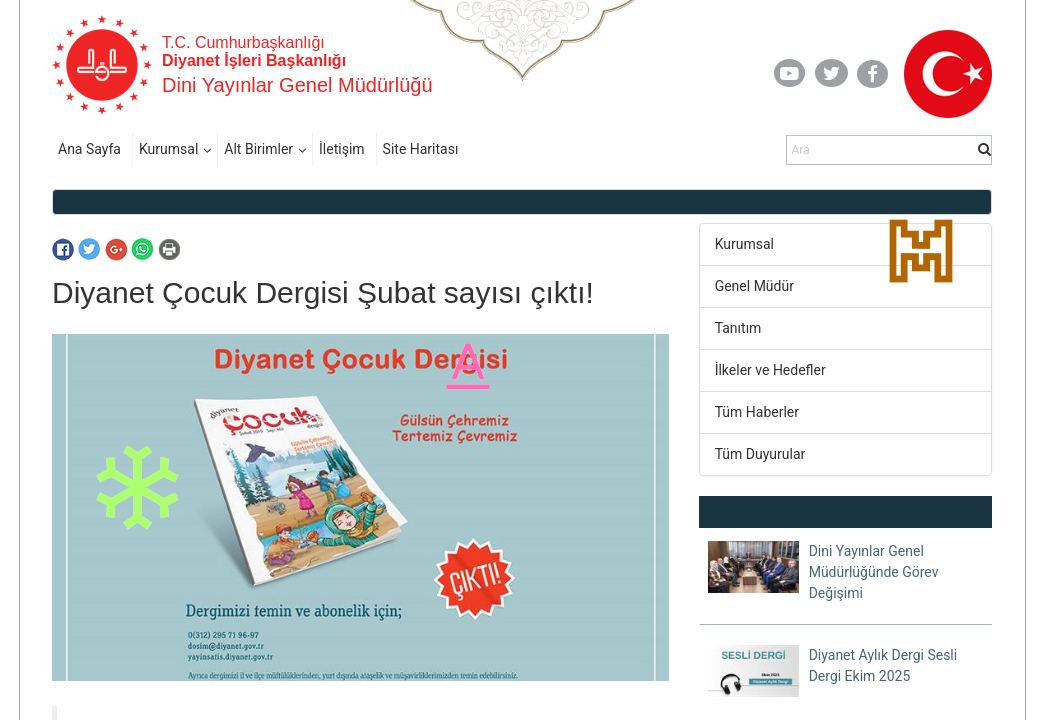 This screenshot has height=720, width=1044. What do you see at coordinates (921, 251) in the screenshot?
I see `mixtral AI model logo` at bounding box center [921, 251].